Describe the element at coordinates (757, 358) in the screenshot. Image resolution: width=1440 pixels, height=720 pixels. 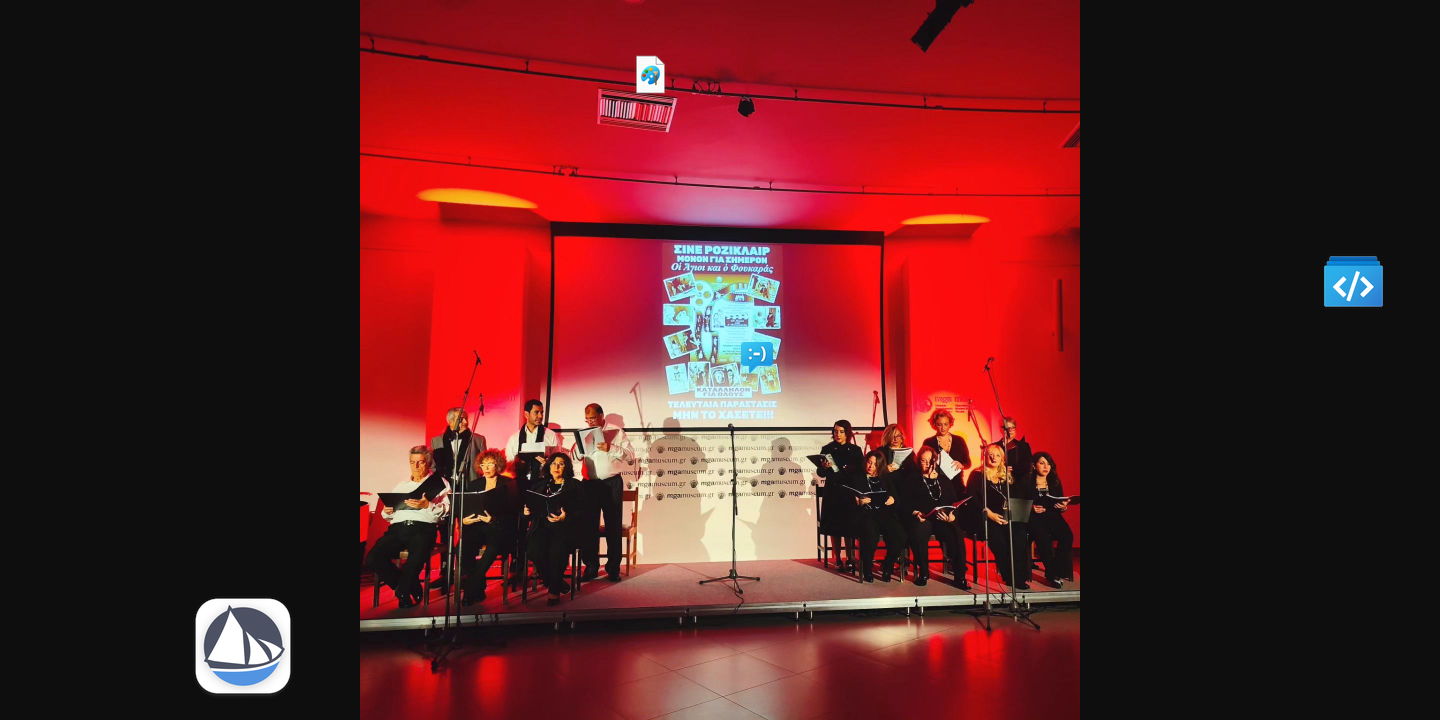
I see `open the messaging app` at that location.